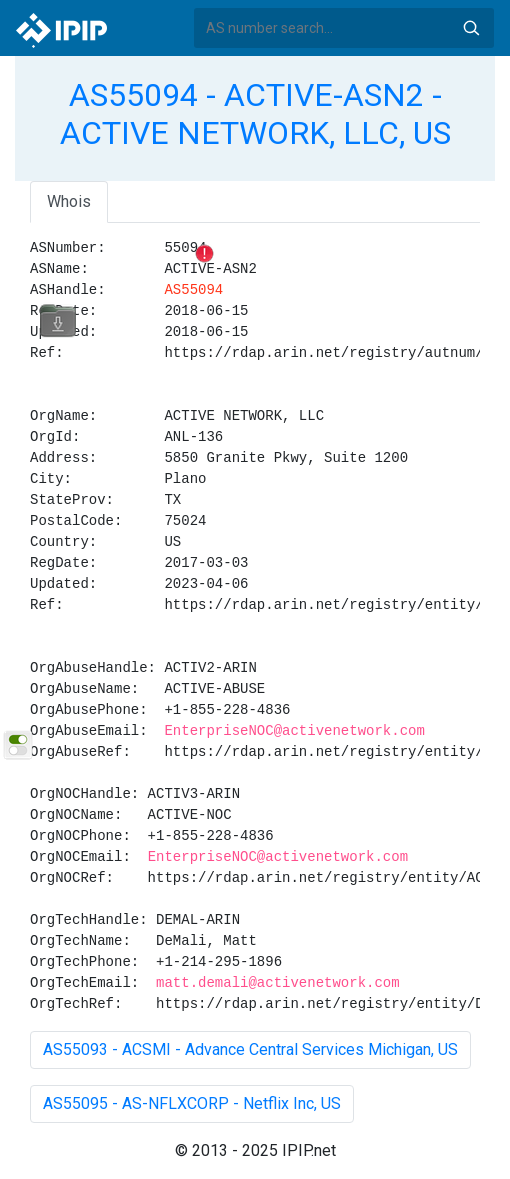 The width and height of the screenshot is (510, 1179). Describe the element at coordinates (58, 320) in the screenshot. I see `open your downloads folder` at that location.